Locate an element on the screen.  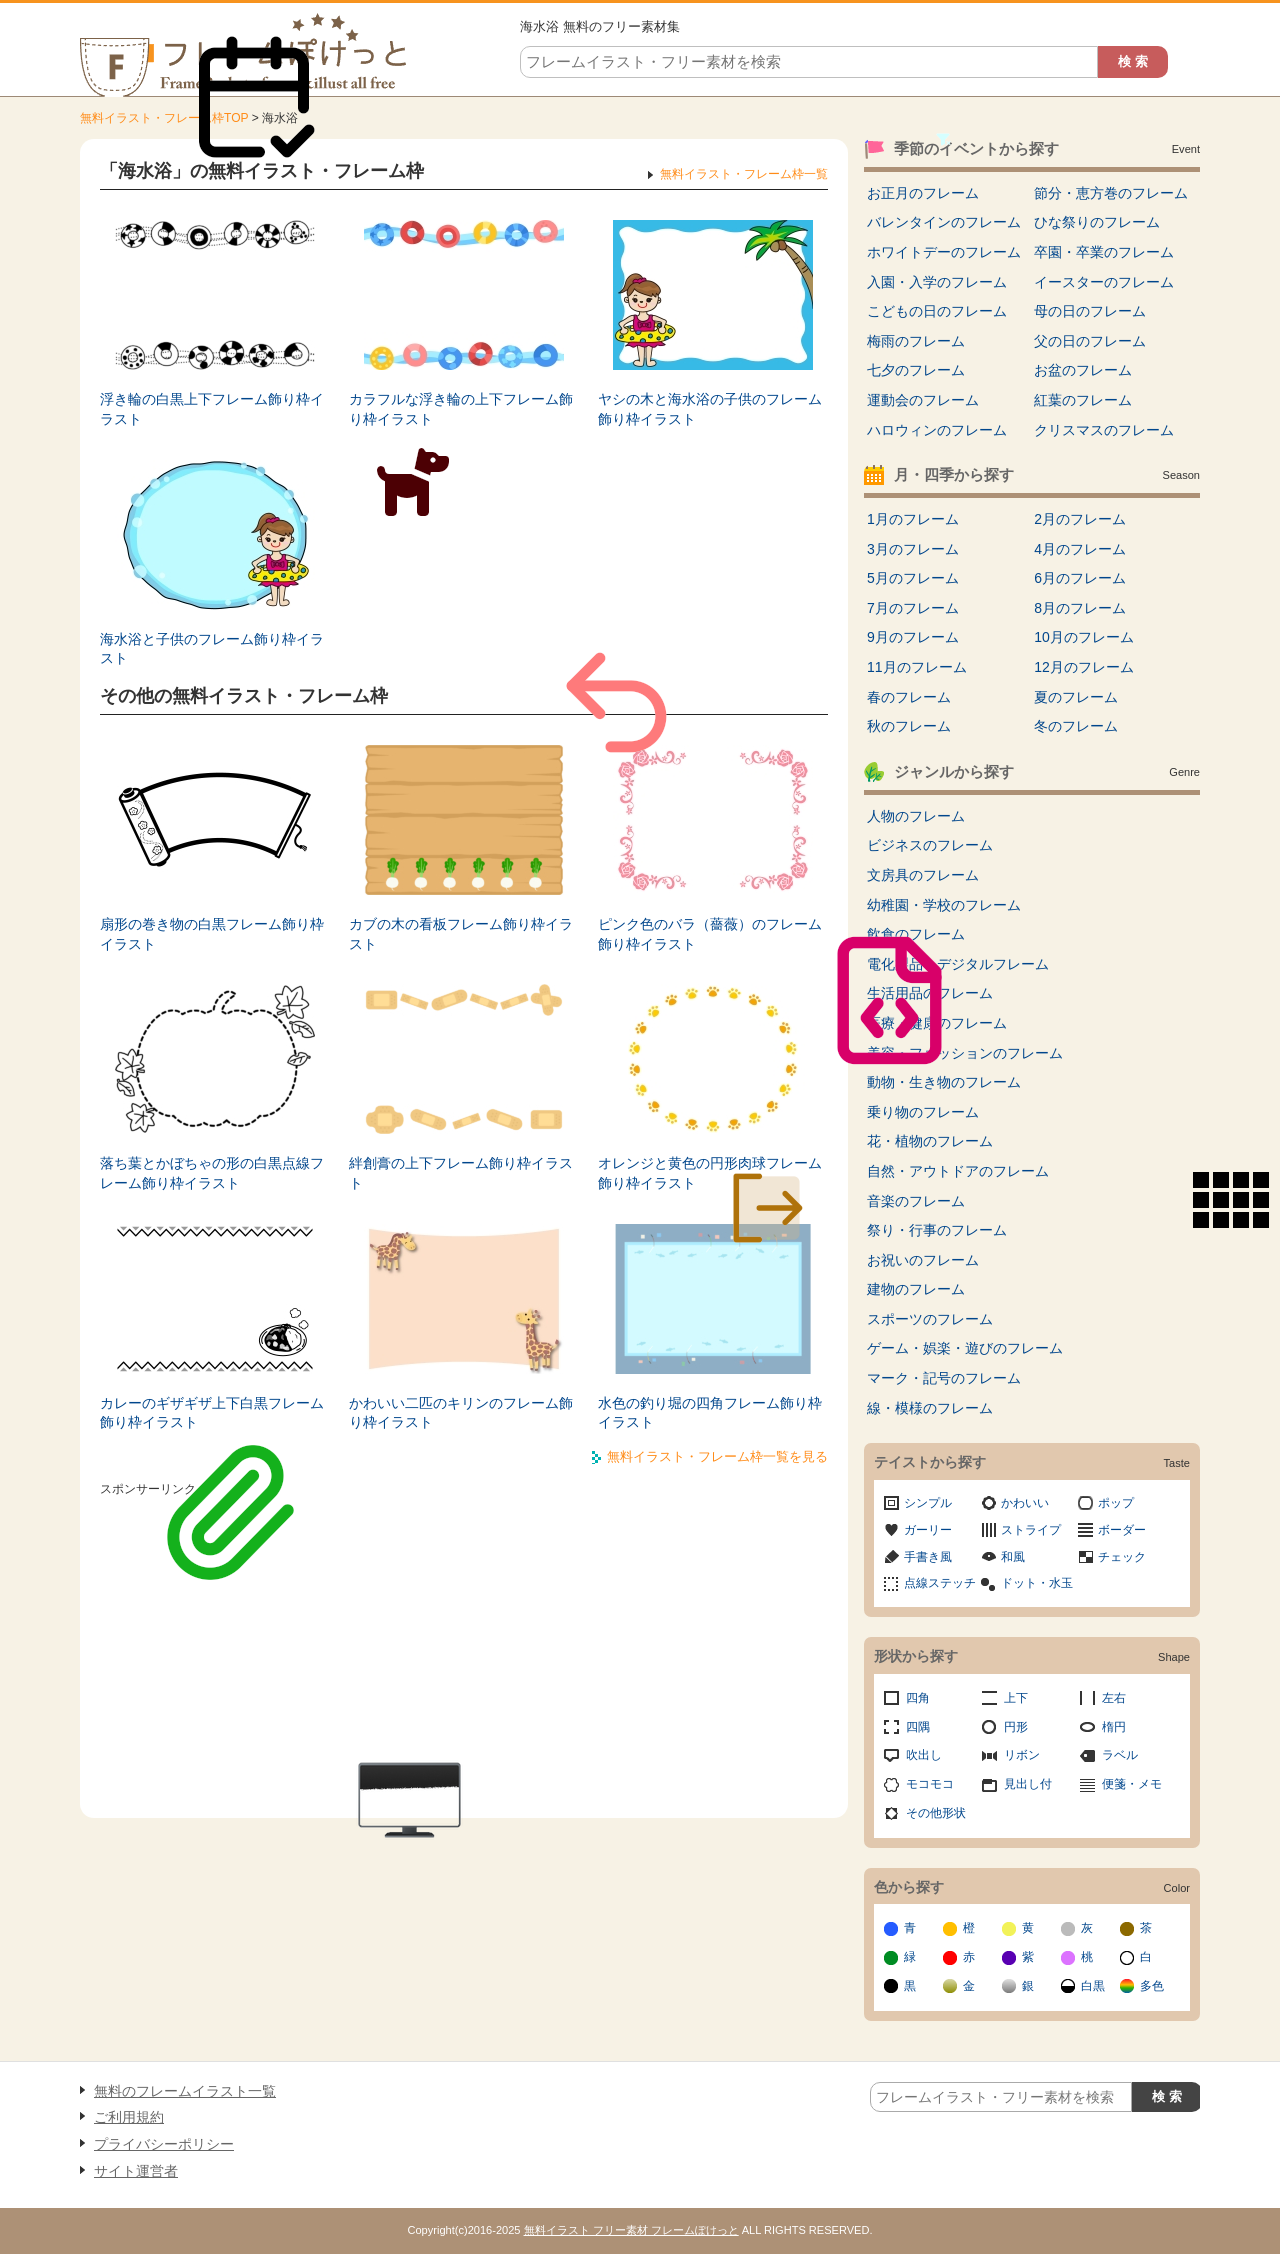
confirm or complete a scheduled event is located at coordinates (254, 97).